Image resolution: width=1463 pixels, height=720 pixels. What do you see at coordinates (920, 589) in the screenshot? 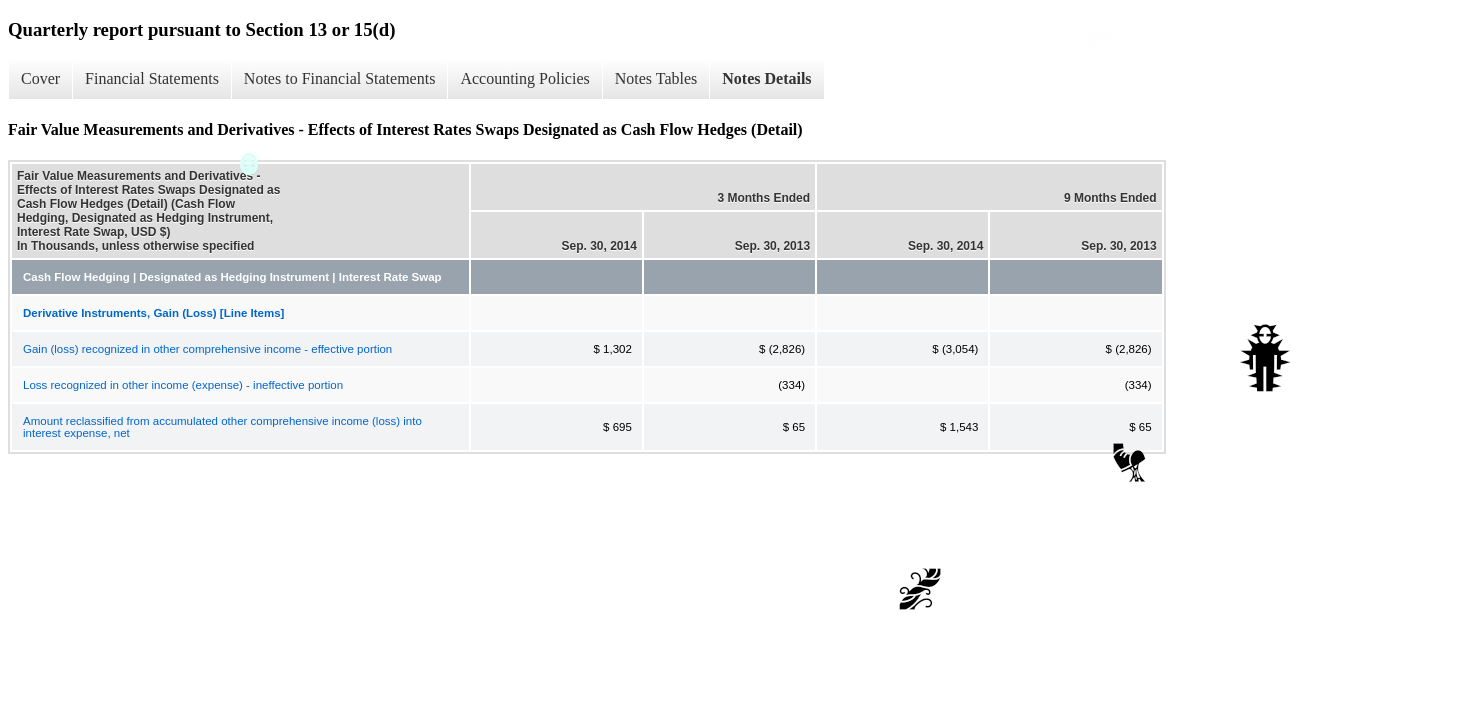
I see `decorative plant or nature-themed game element` at bounding box center [920, 589].